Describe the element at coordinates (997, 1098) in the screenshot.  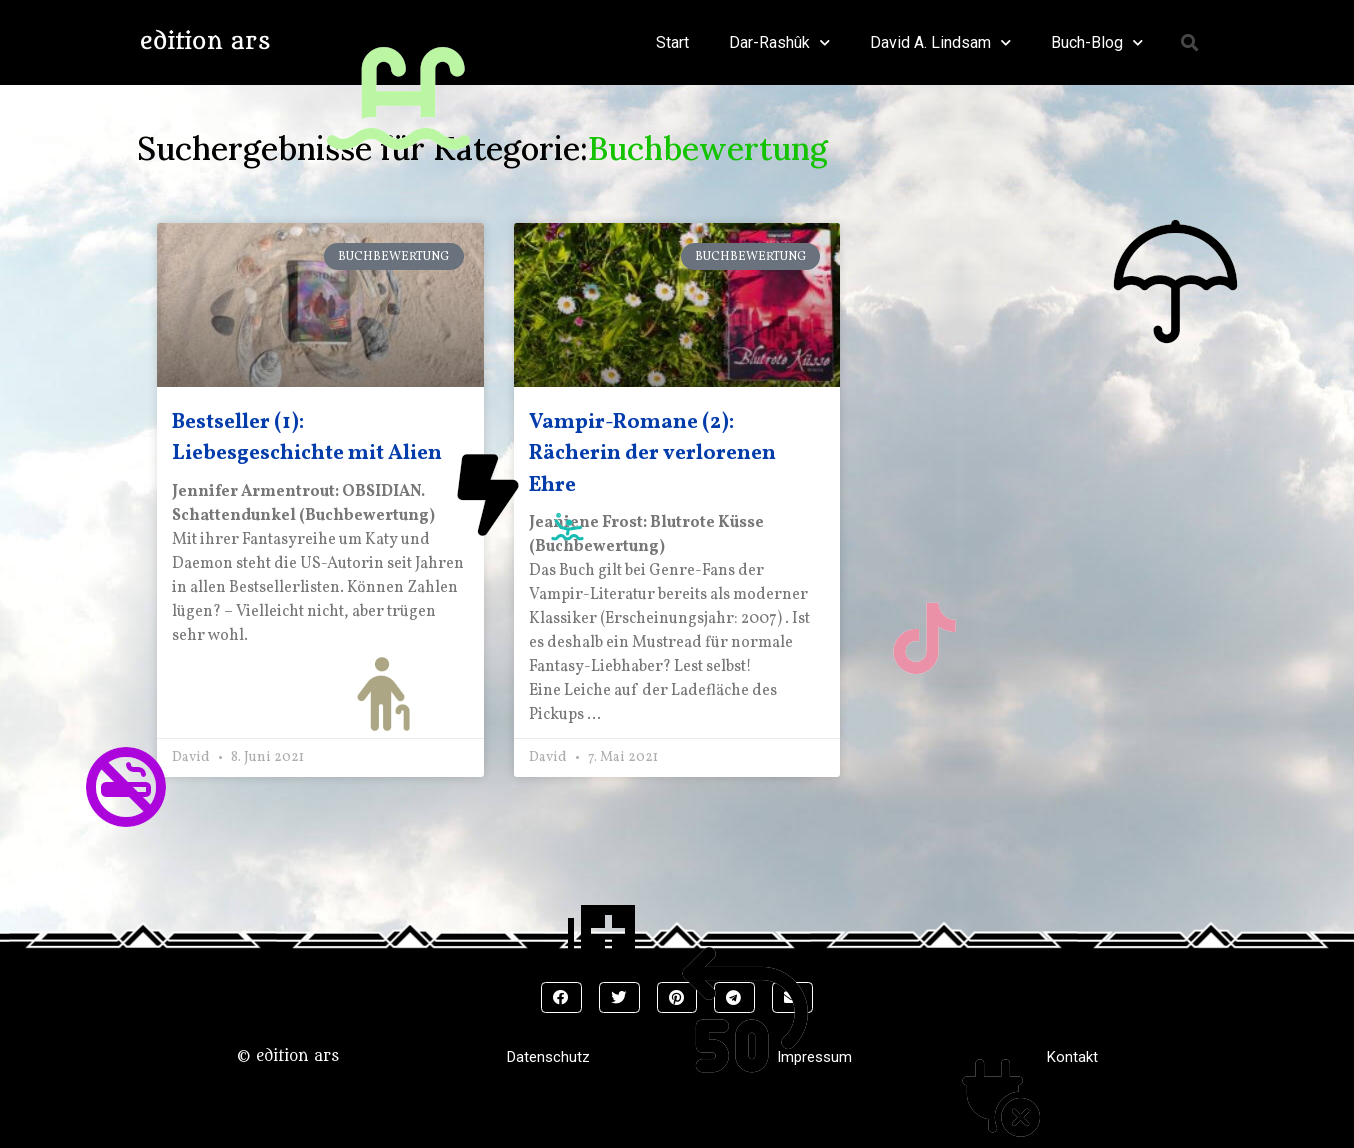
I see `connection failed or unavailable` at that location.